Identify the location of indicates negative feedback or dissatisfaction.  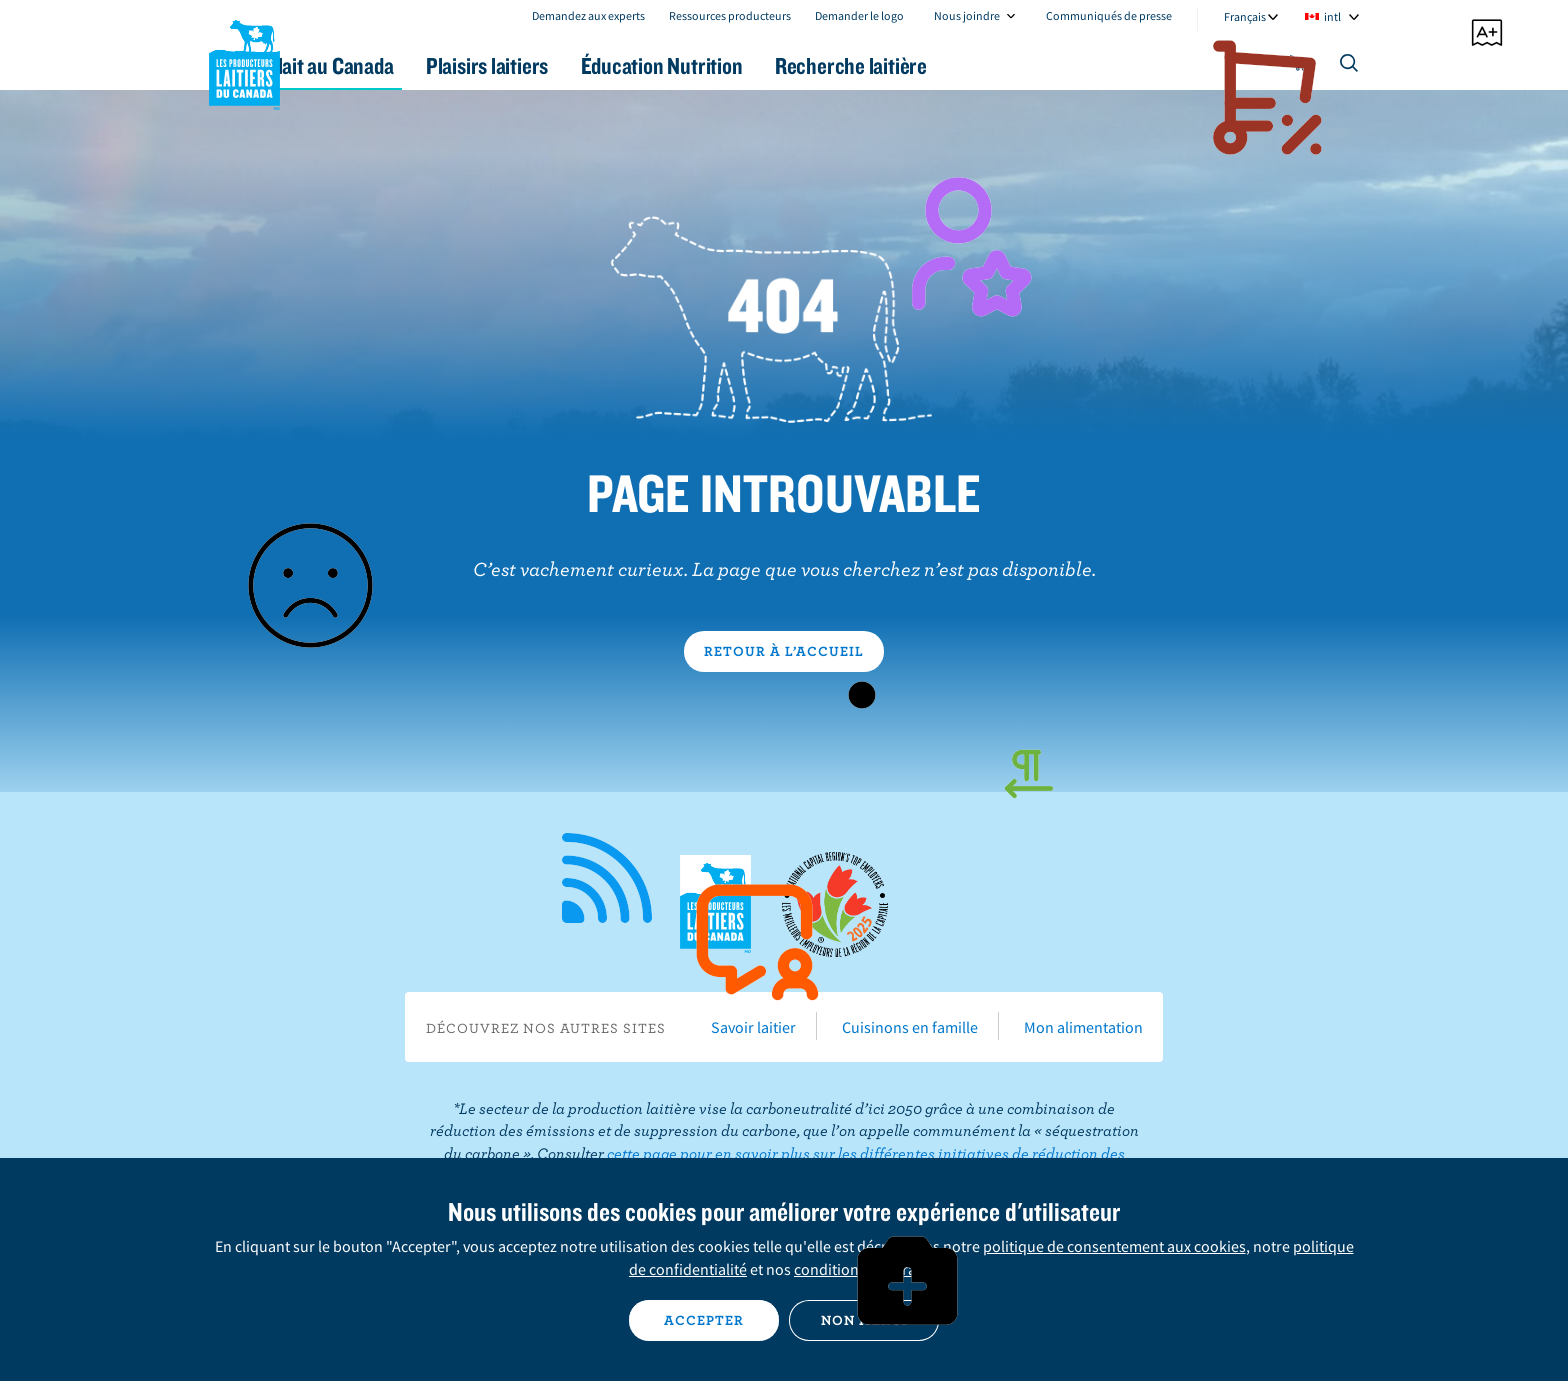
(310, 585).